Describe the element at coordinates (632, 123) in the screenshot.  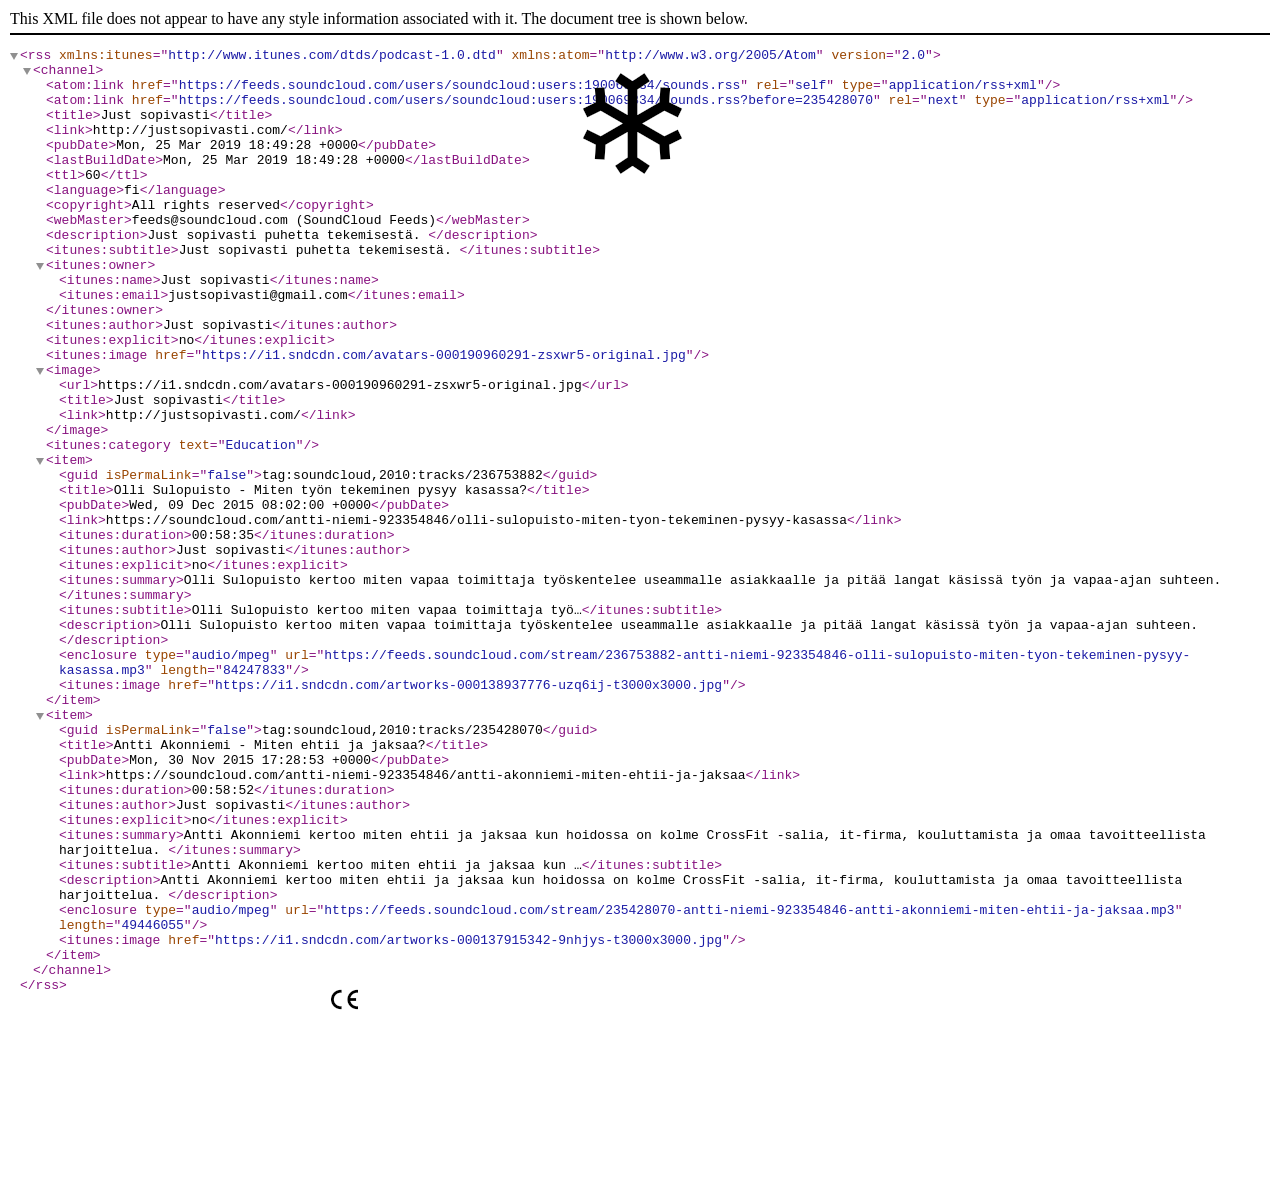
I see `activate cooling or air conditioning mode` at that location.